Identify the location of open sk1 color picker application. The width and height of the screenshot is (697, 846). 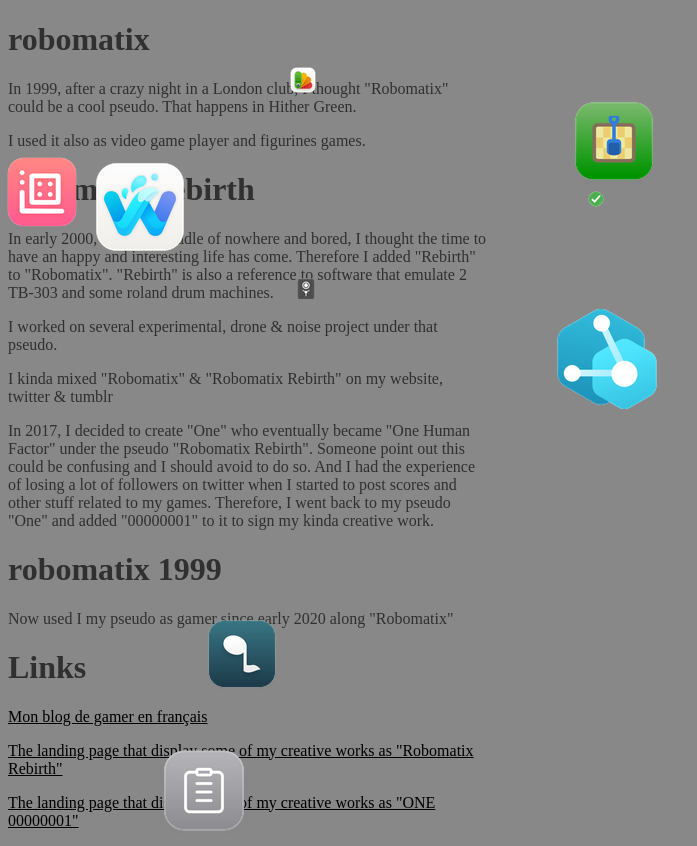
(303, 80).